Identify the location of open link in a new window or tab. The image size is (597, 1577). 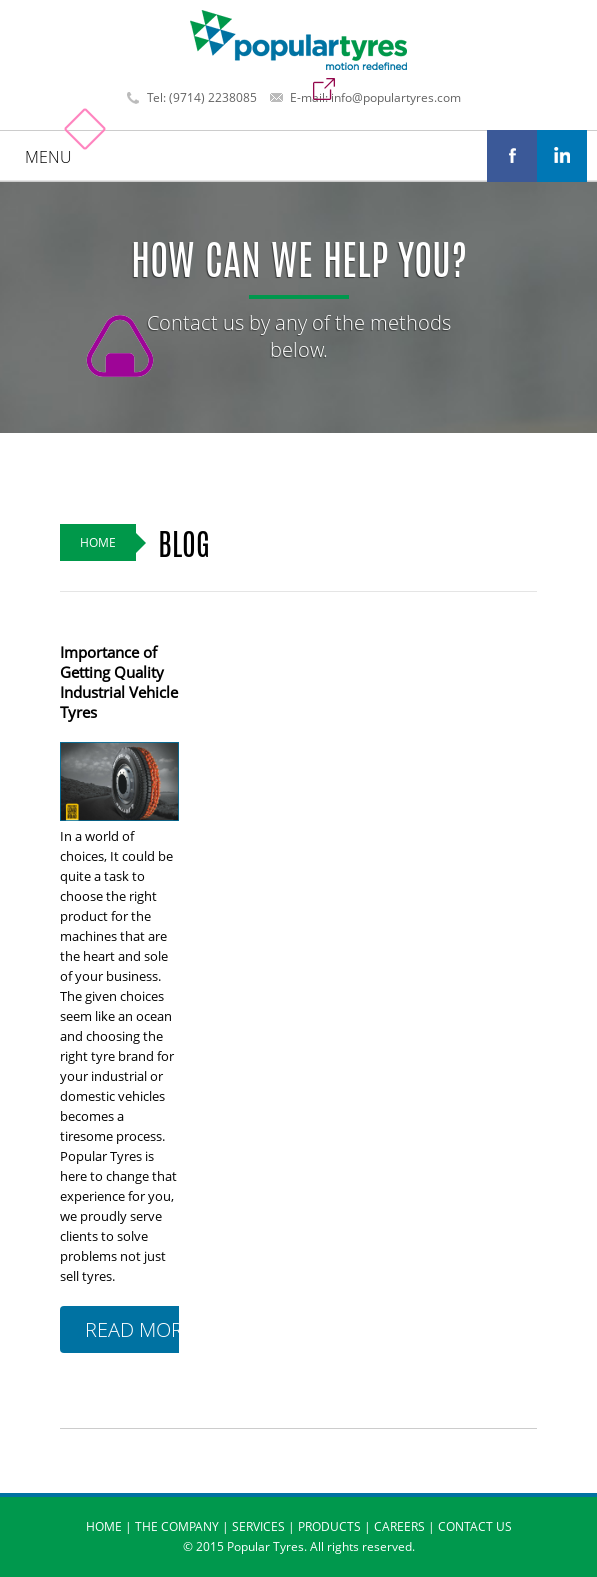
(324, 89).